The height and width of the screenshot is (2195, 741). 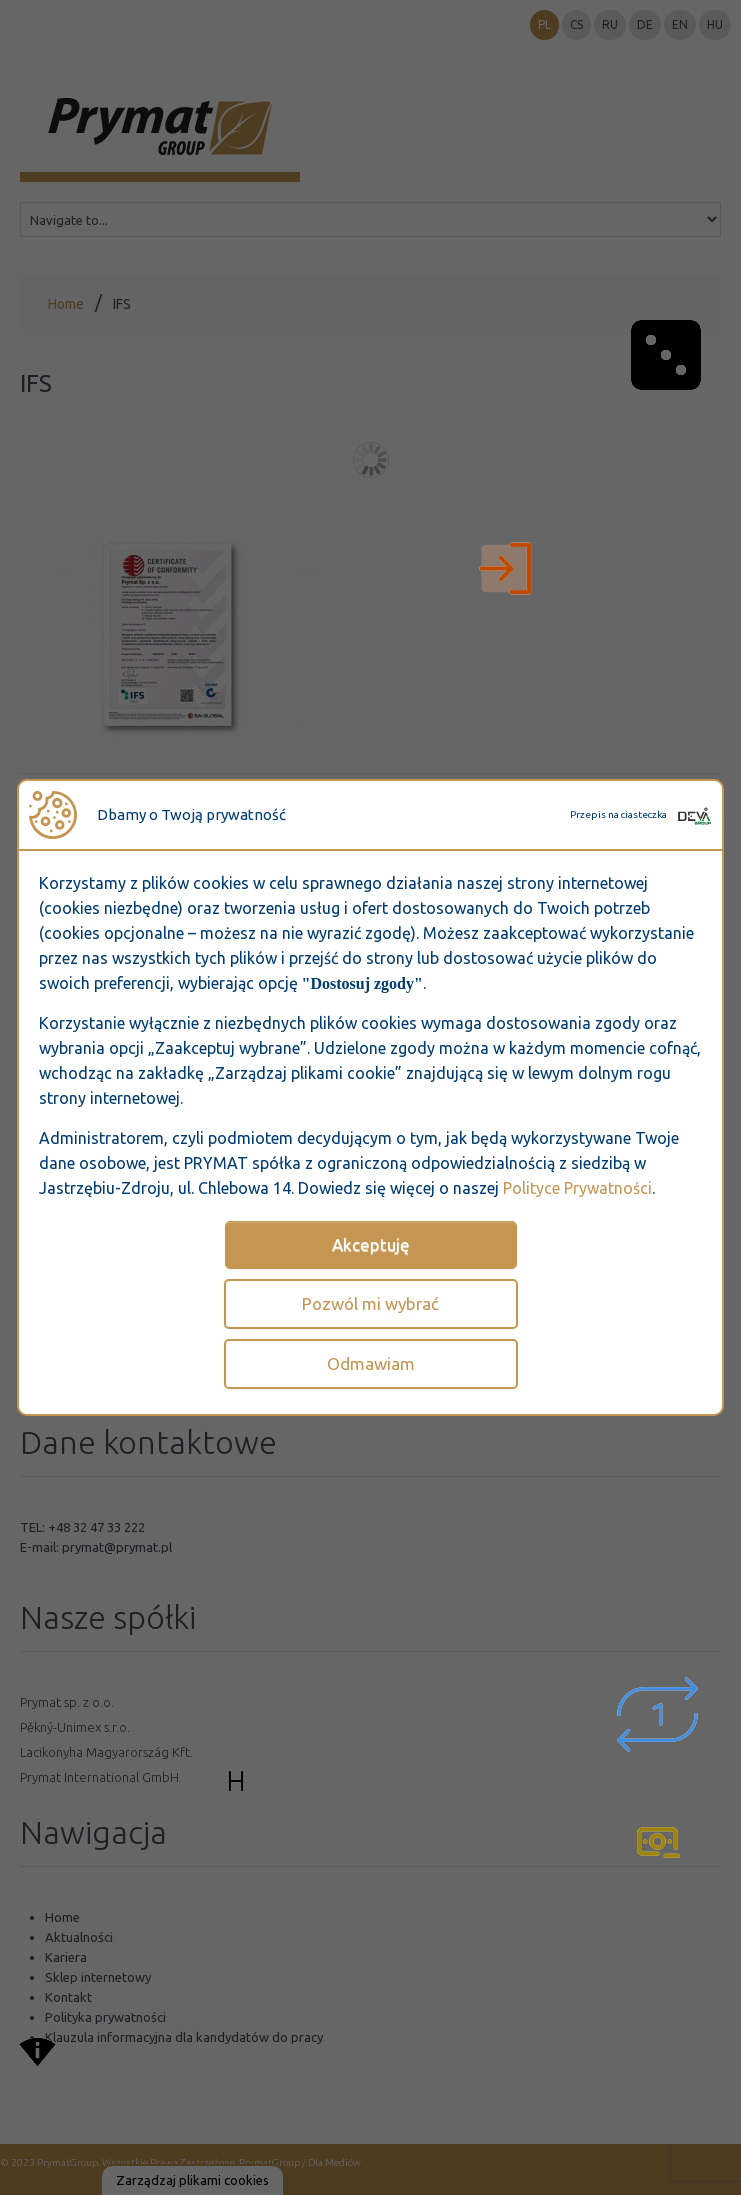 I want to click on view wifi network information, so click(x=37, y=2051).